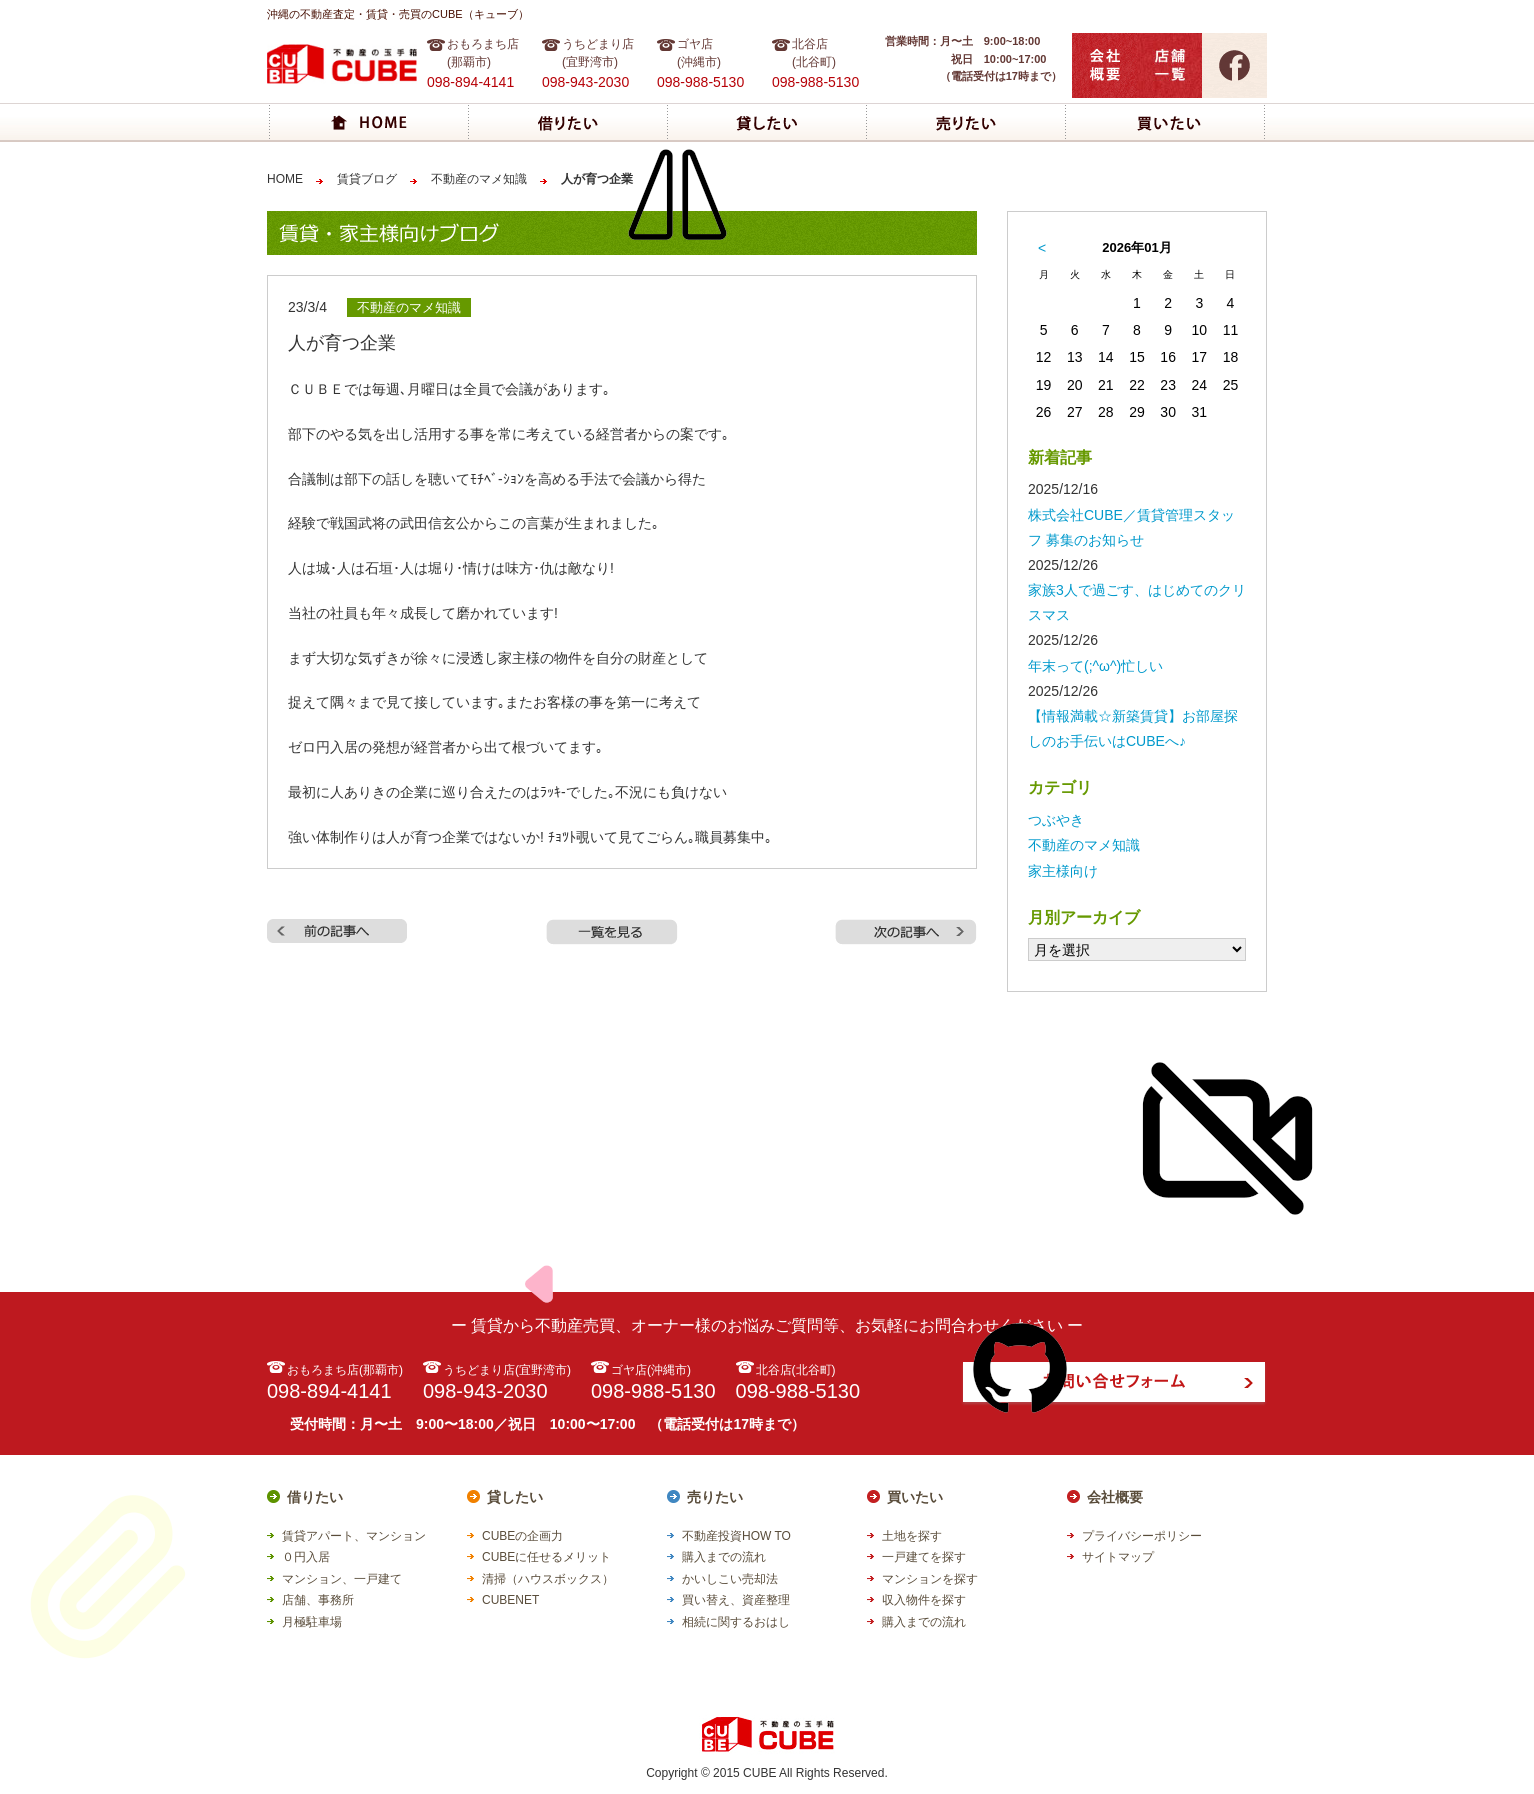 Image resolution: width=1534 pixels, height=1794 pixels. I want to click on attach a file to your message, so click(108, 1581).